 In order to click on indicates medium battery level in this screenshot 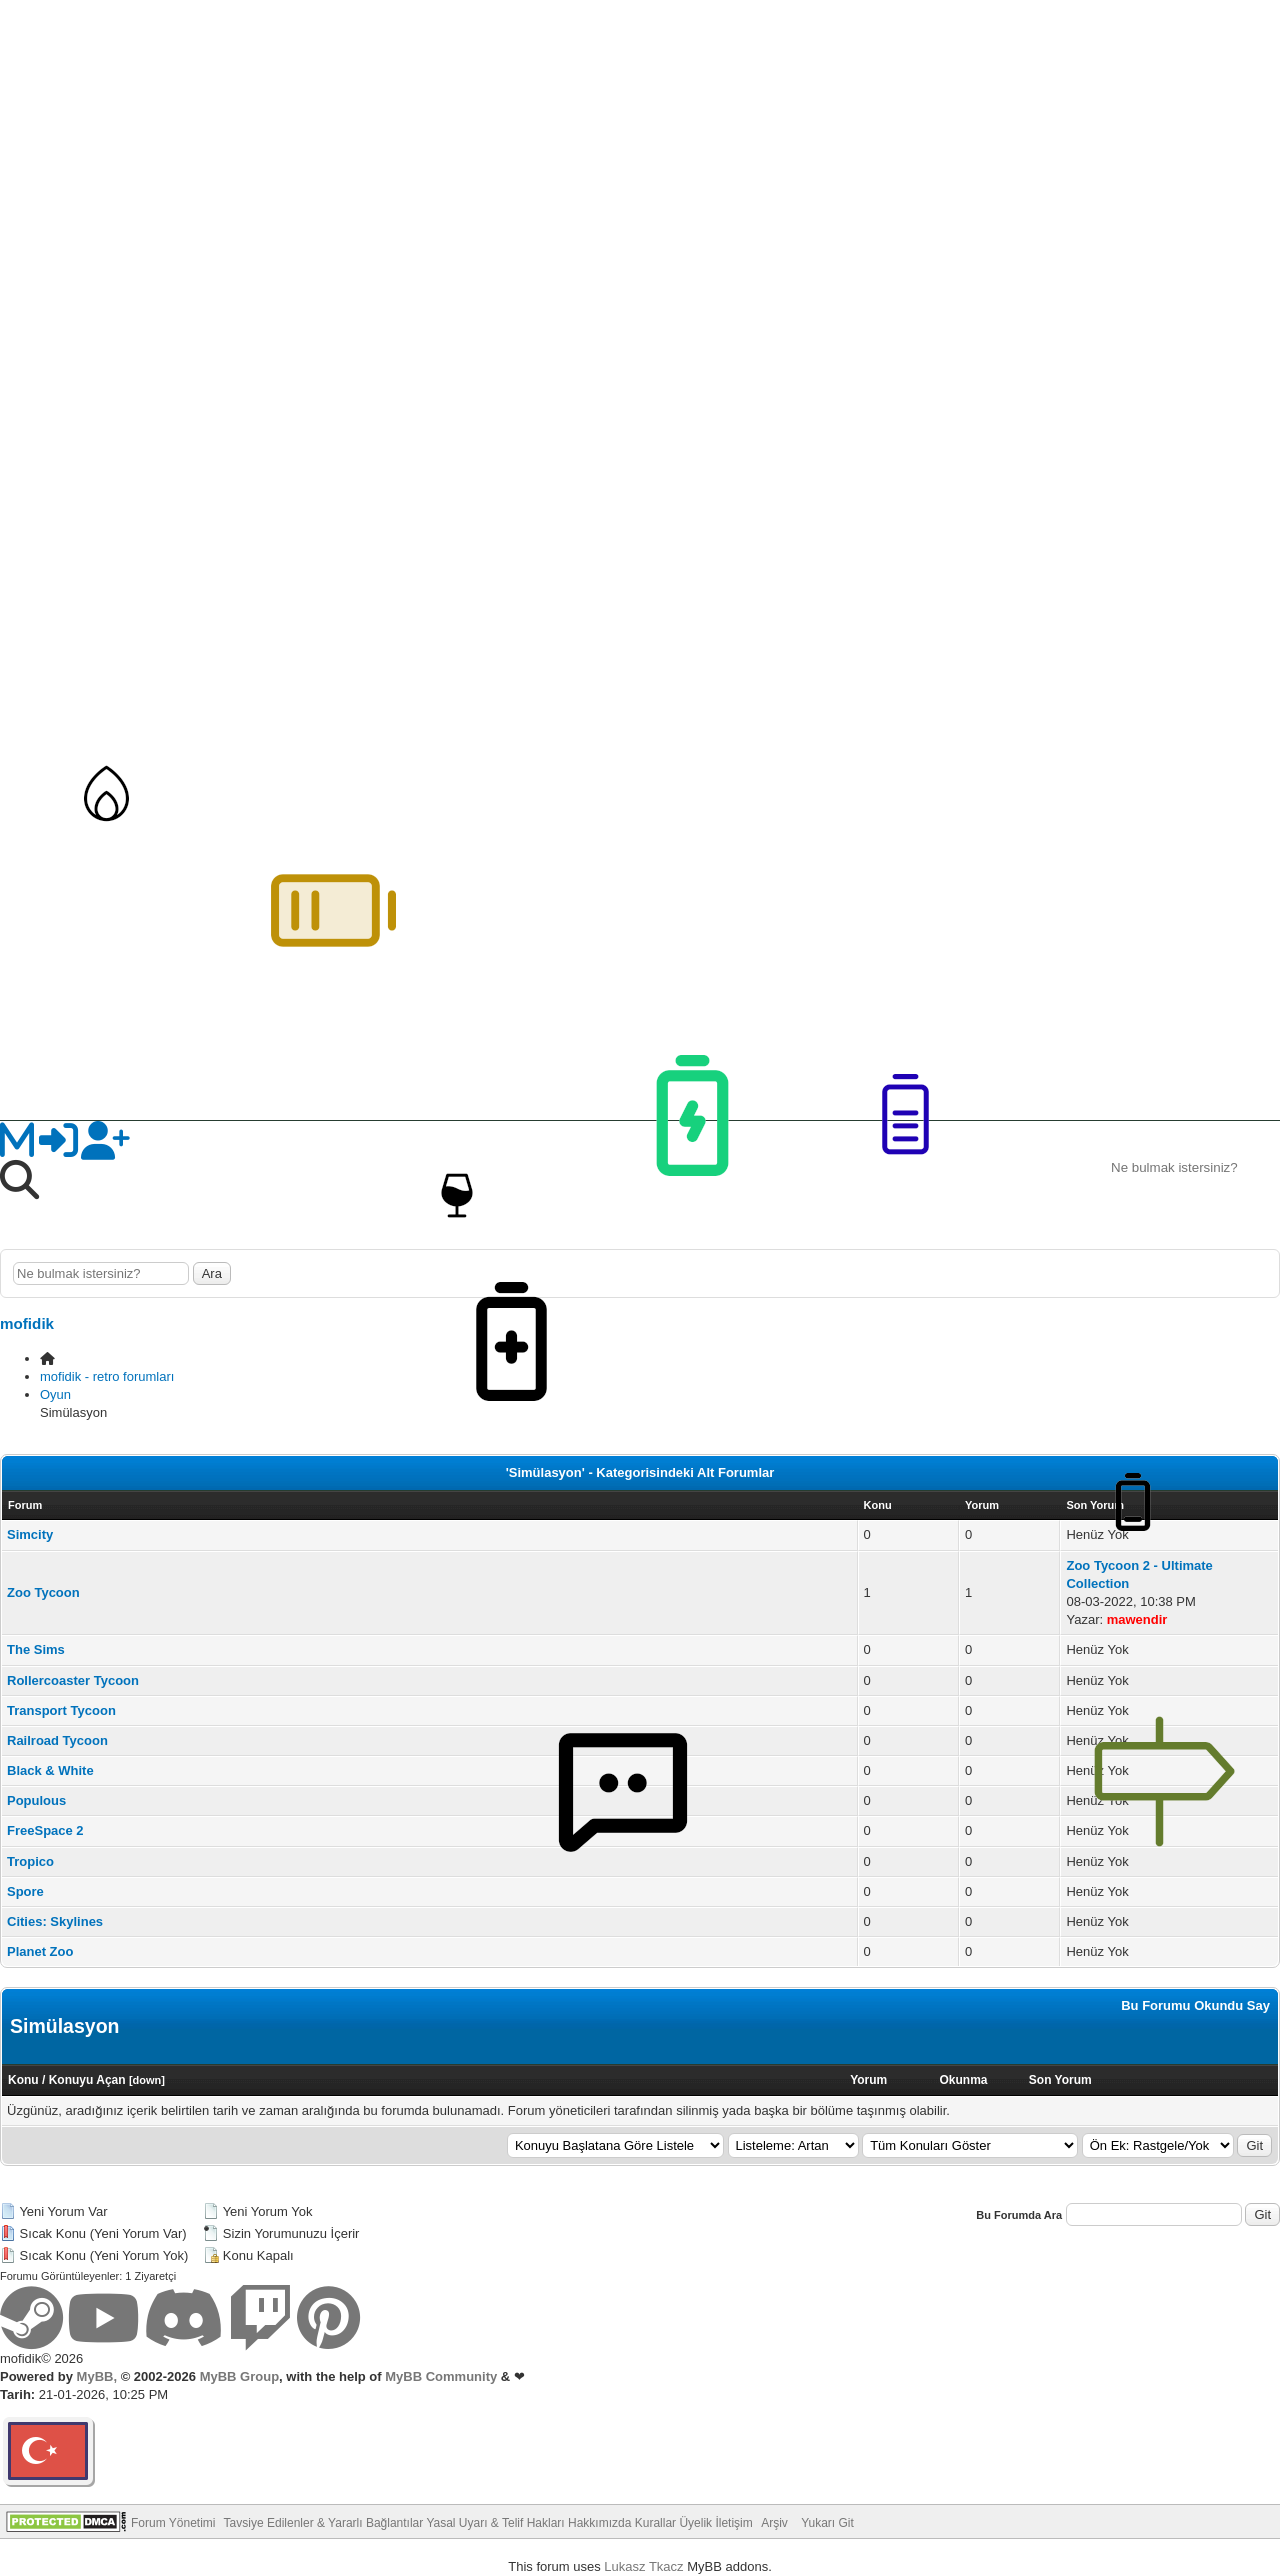, I will do `click(331, 910)`.